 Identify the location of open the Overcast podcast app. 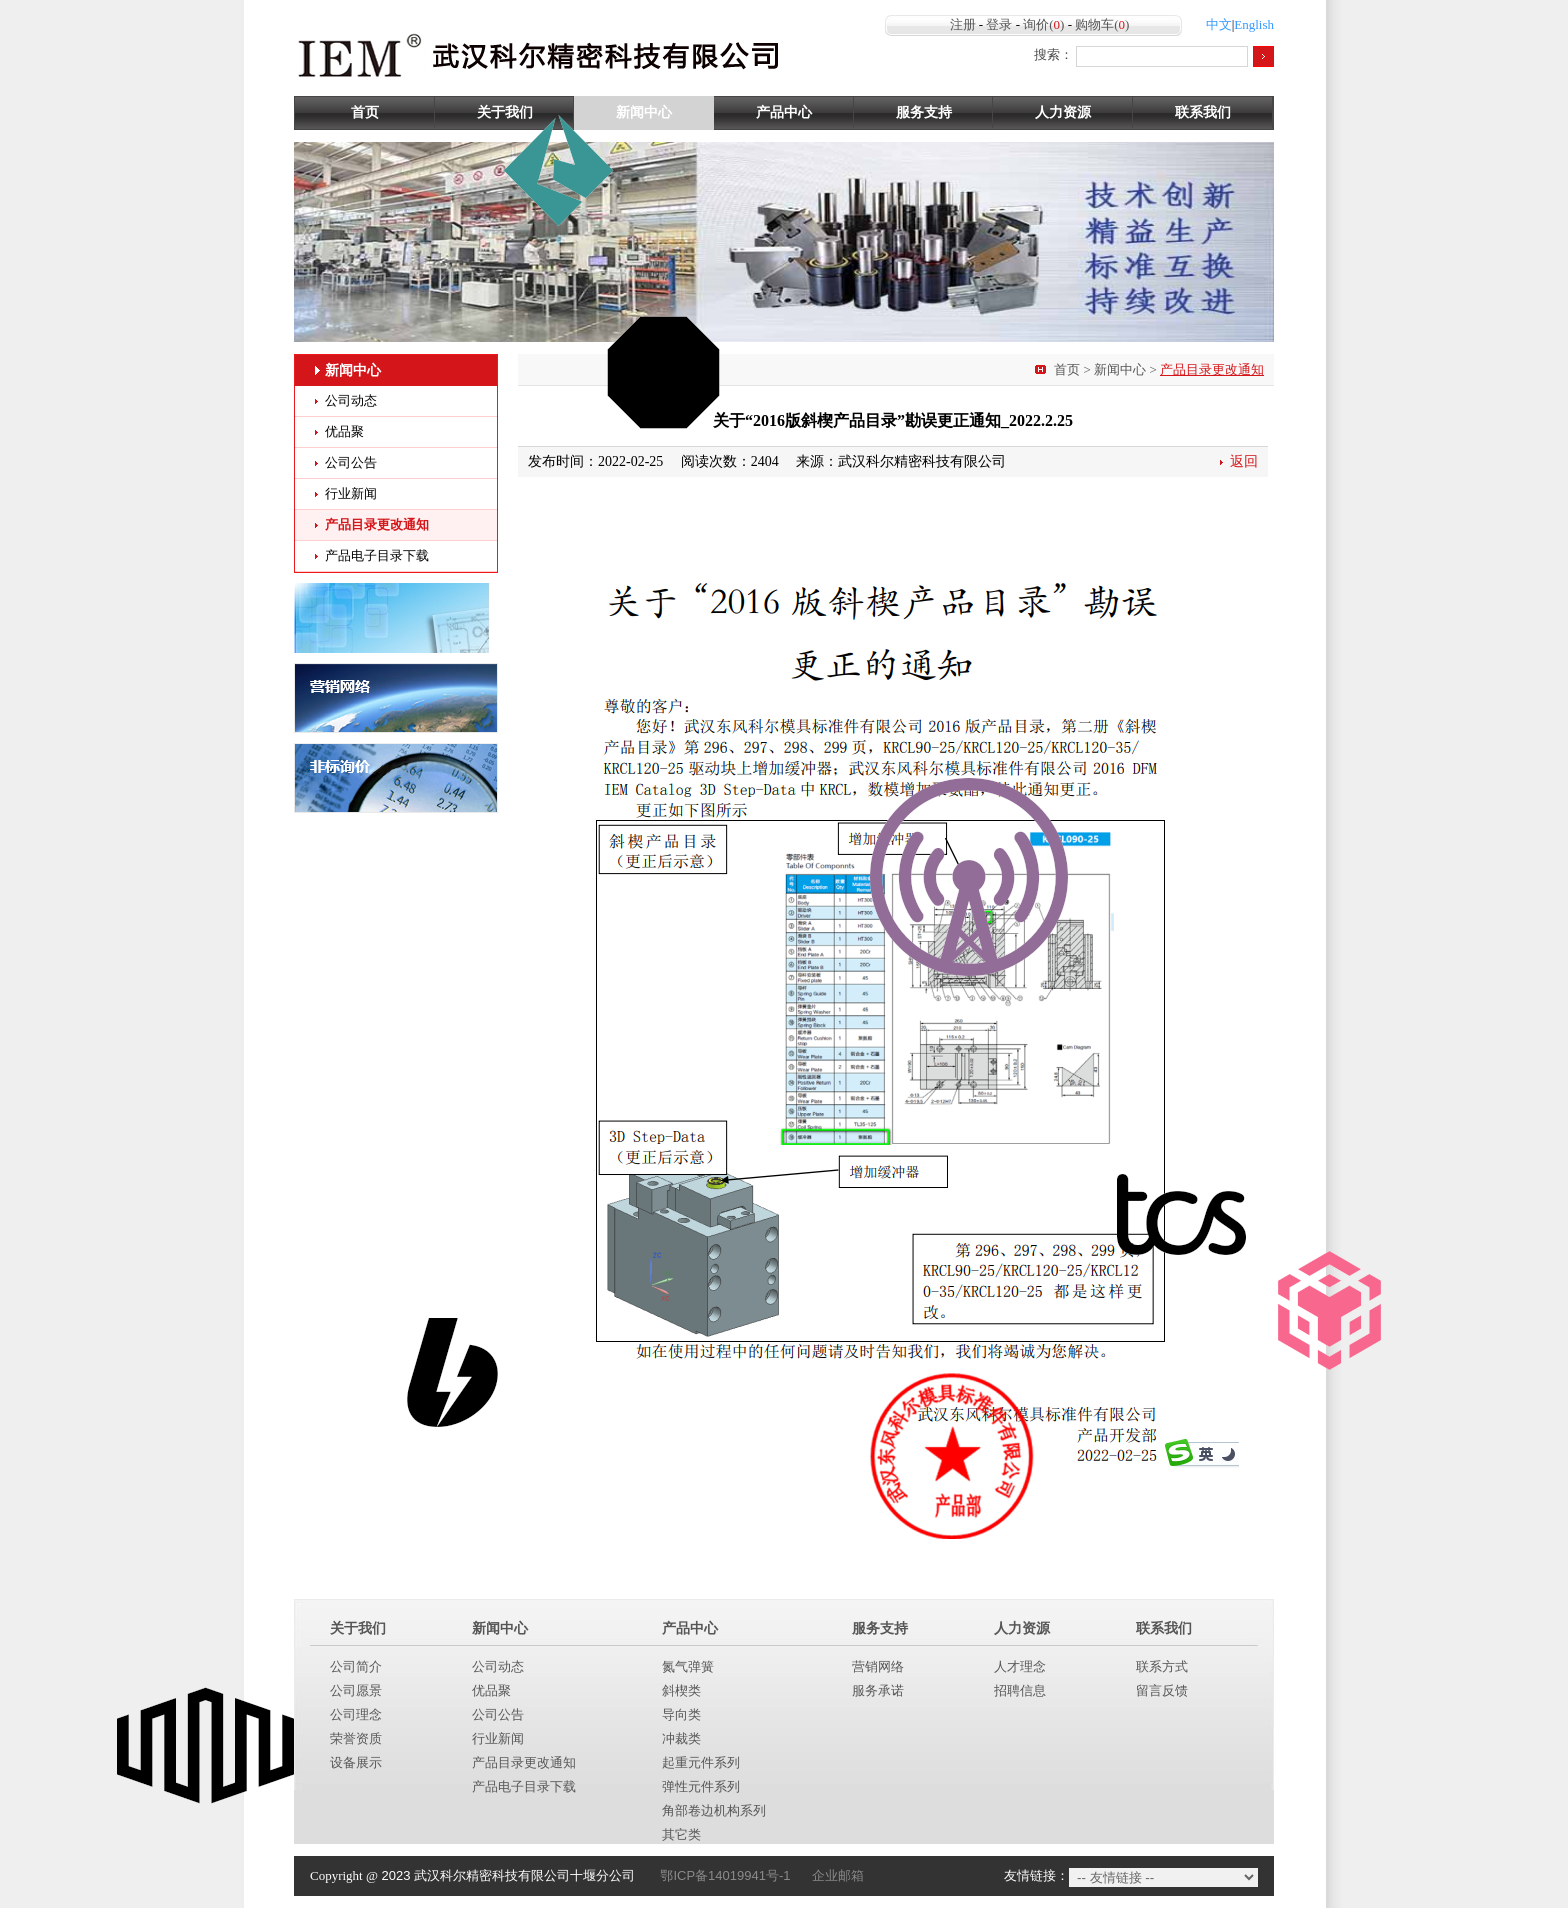
(969, 877).